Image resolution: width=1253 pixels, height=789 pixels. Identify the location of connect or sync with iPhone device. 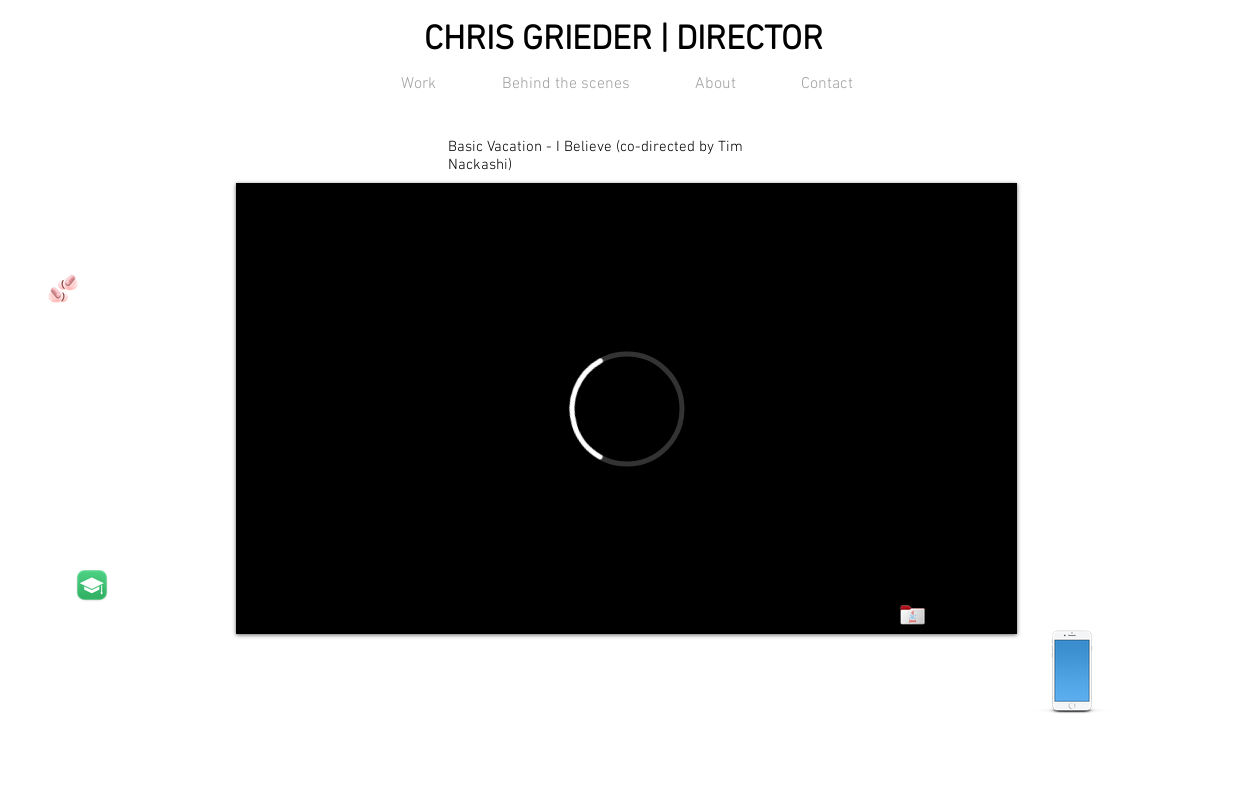
(1072, 672).